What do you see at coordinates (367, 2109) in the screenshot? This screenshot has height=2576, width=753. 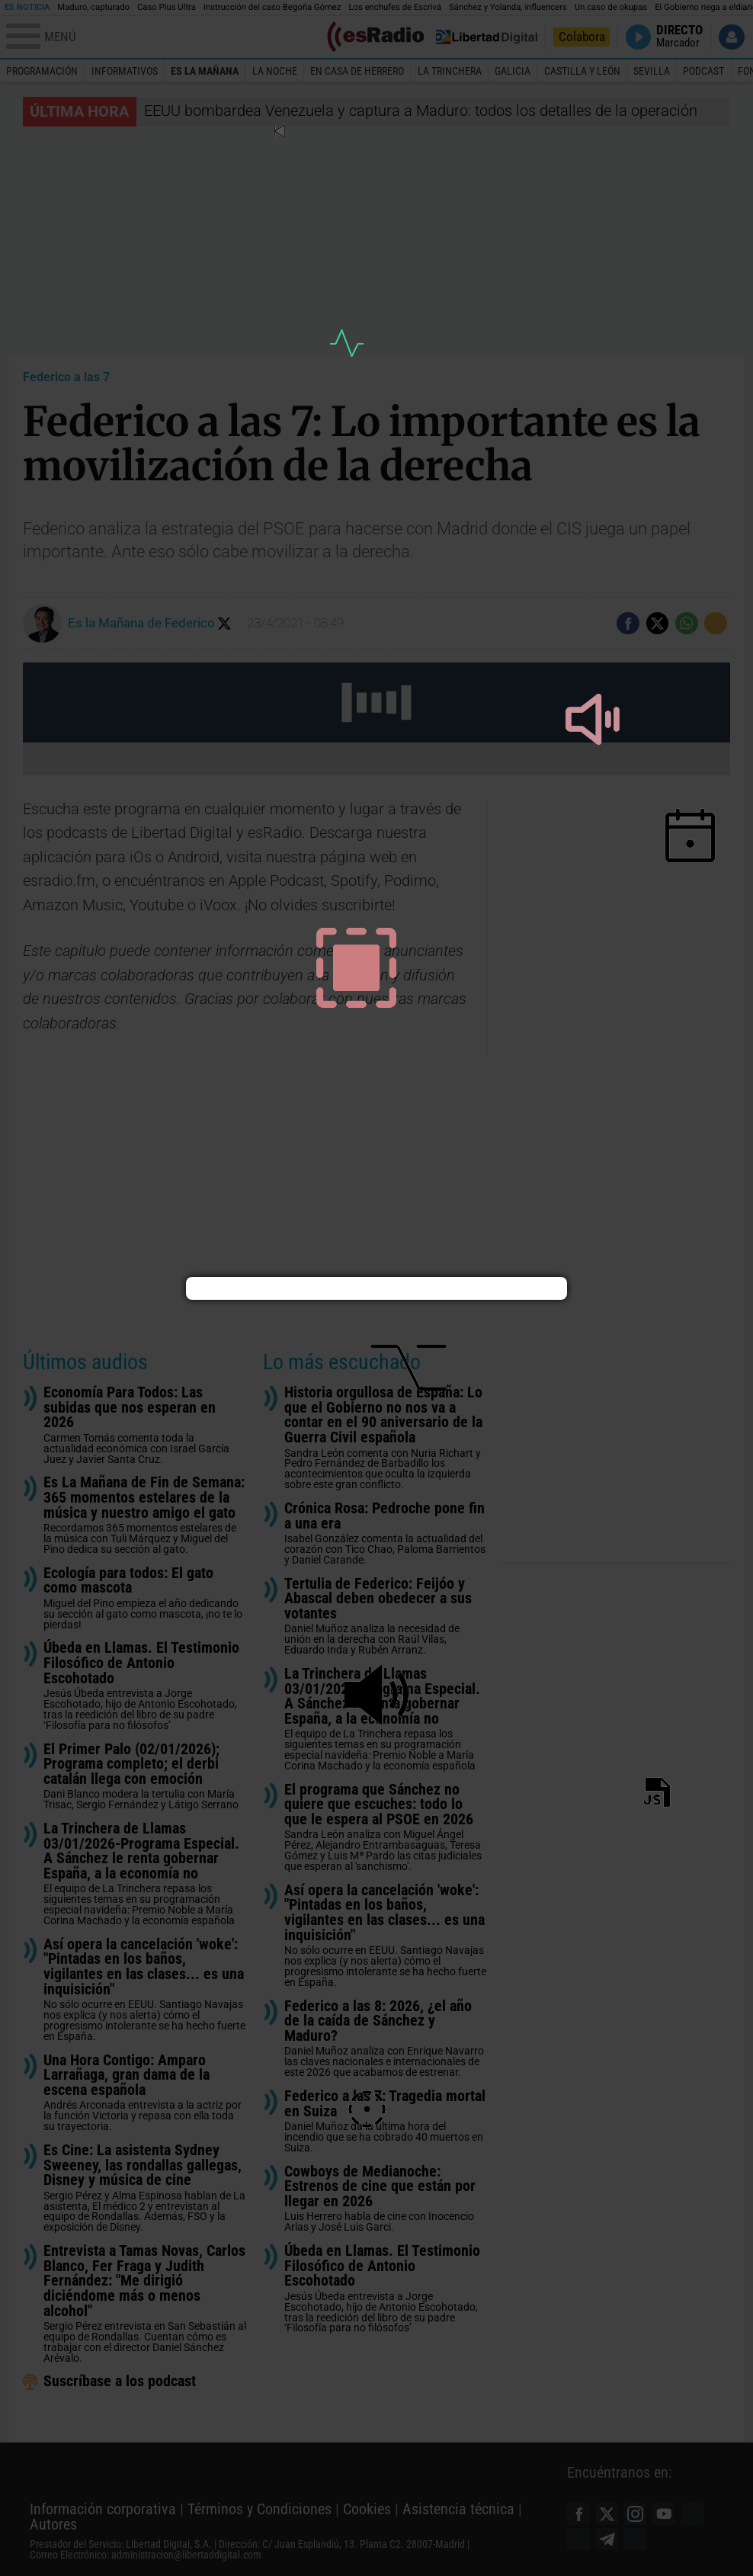 I see `set focus point or target area` at bounding box center [367, 2109].